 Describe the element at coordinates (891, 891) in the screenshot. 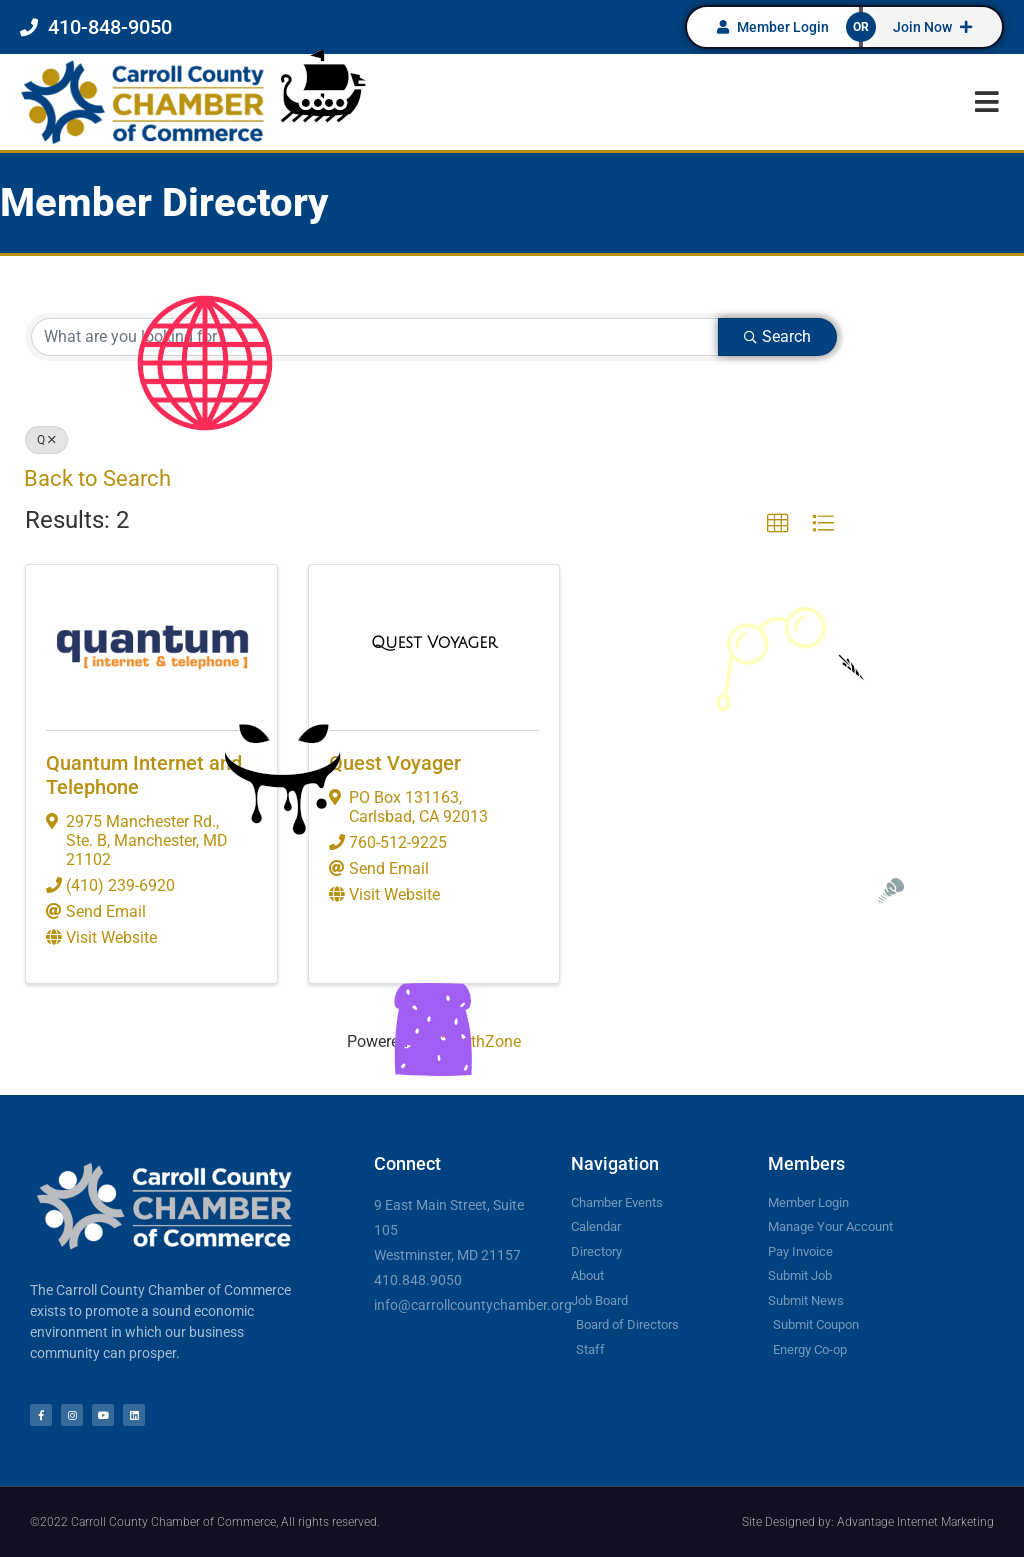

I see `spring-loaded boxing glove or punch gag` at that location.